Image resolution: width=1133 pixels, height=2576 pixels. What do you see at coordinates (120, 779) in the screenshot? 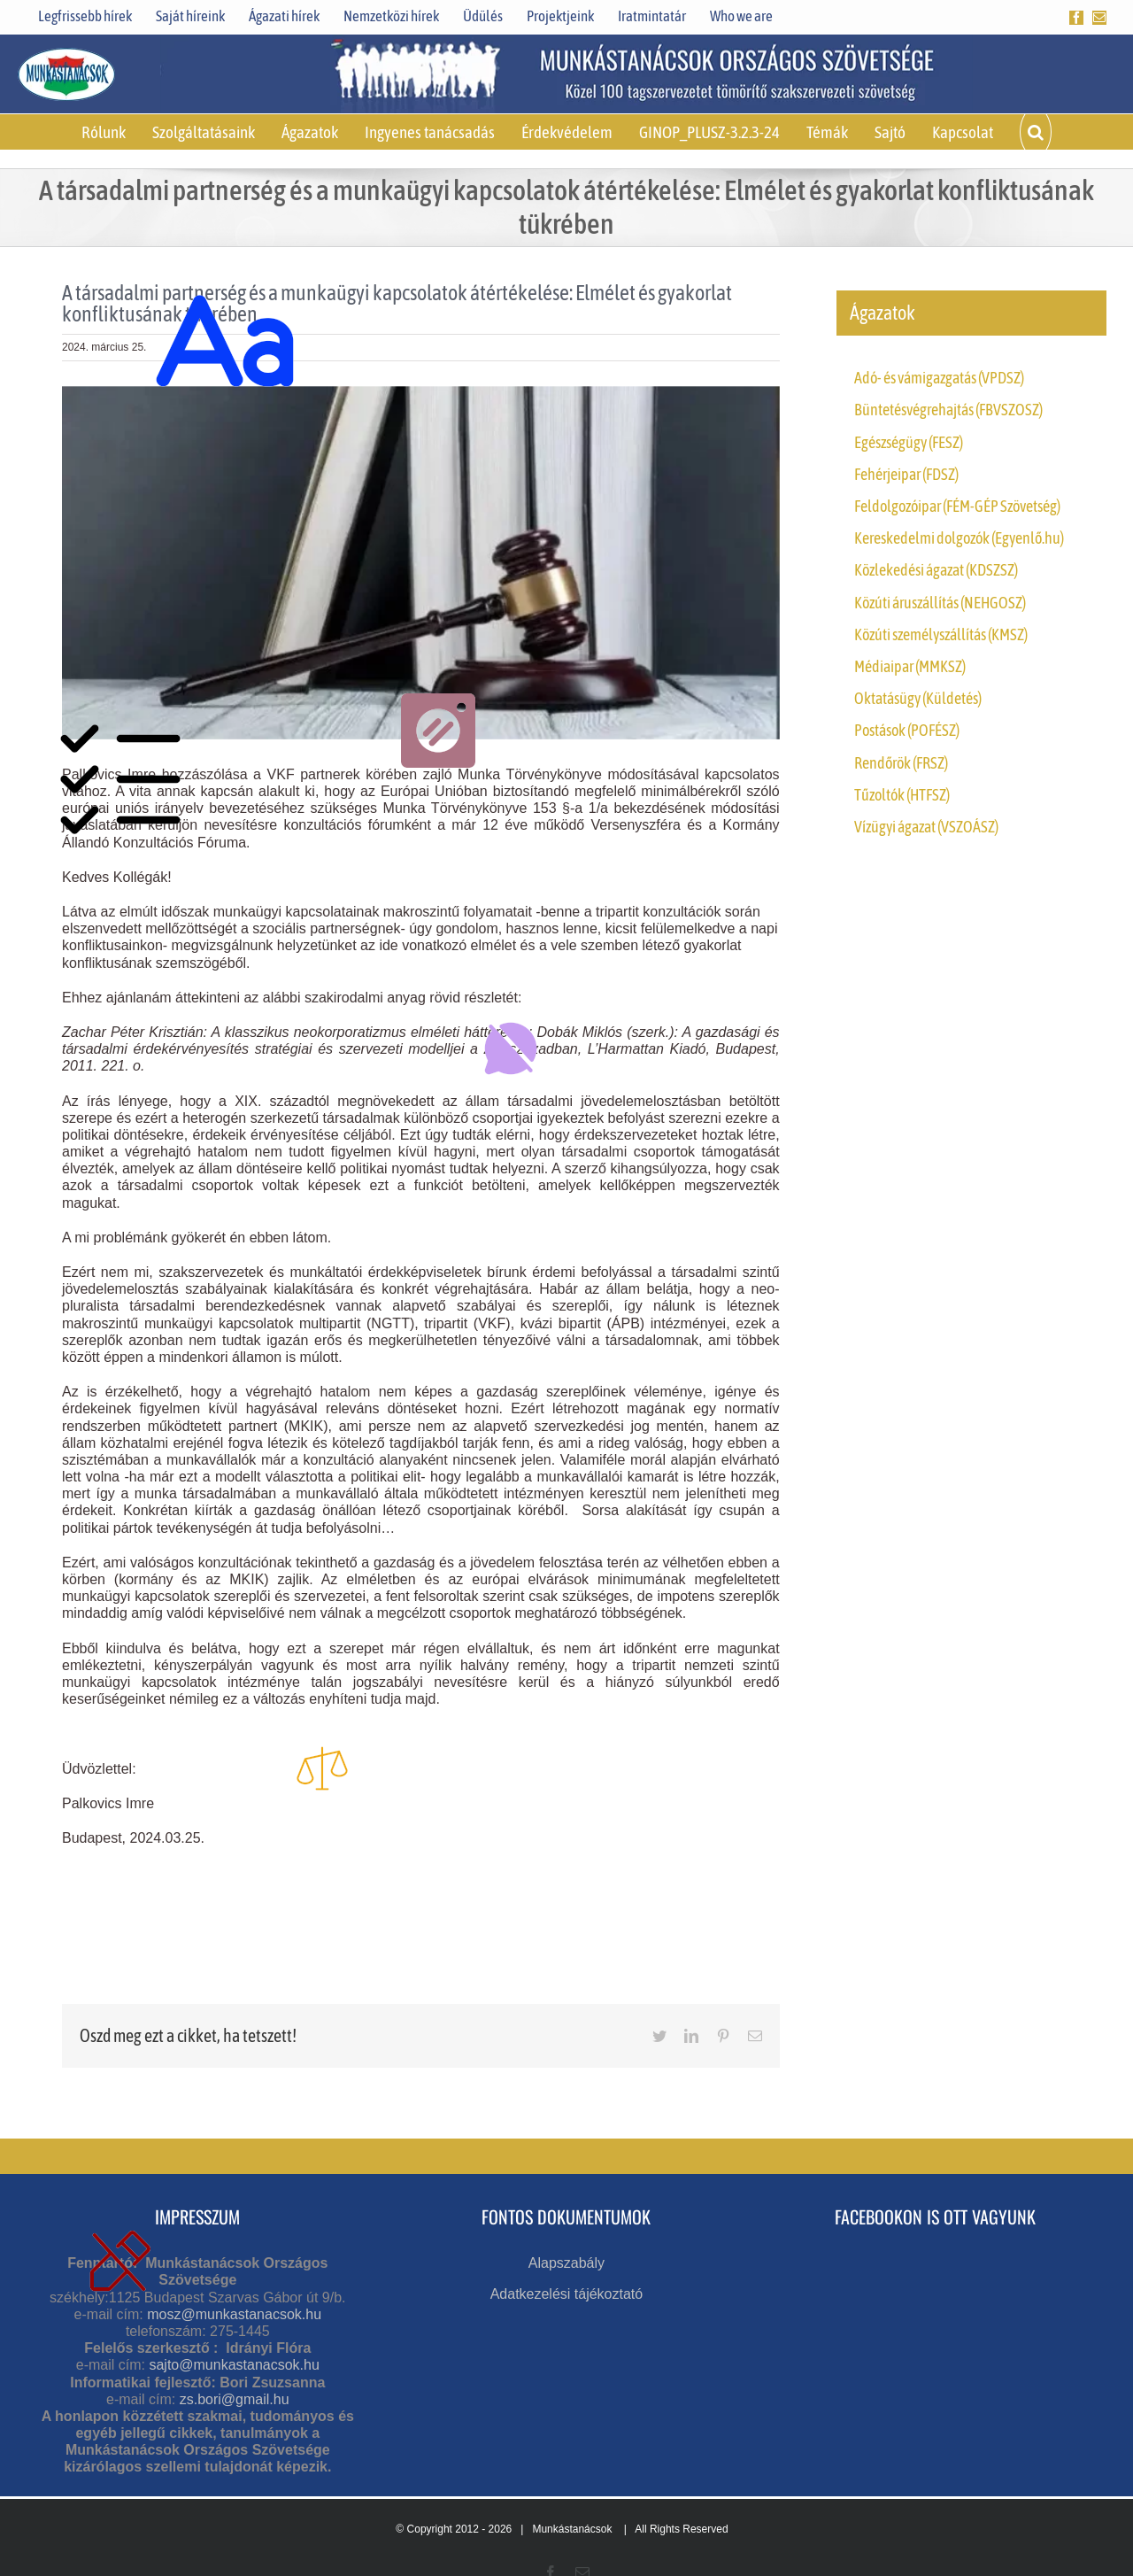
I see `view completed tasks or checklist` at bounding box center [120, 779].